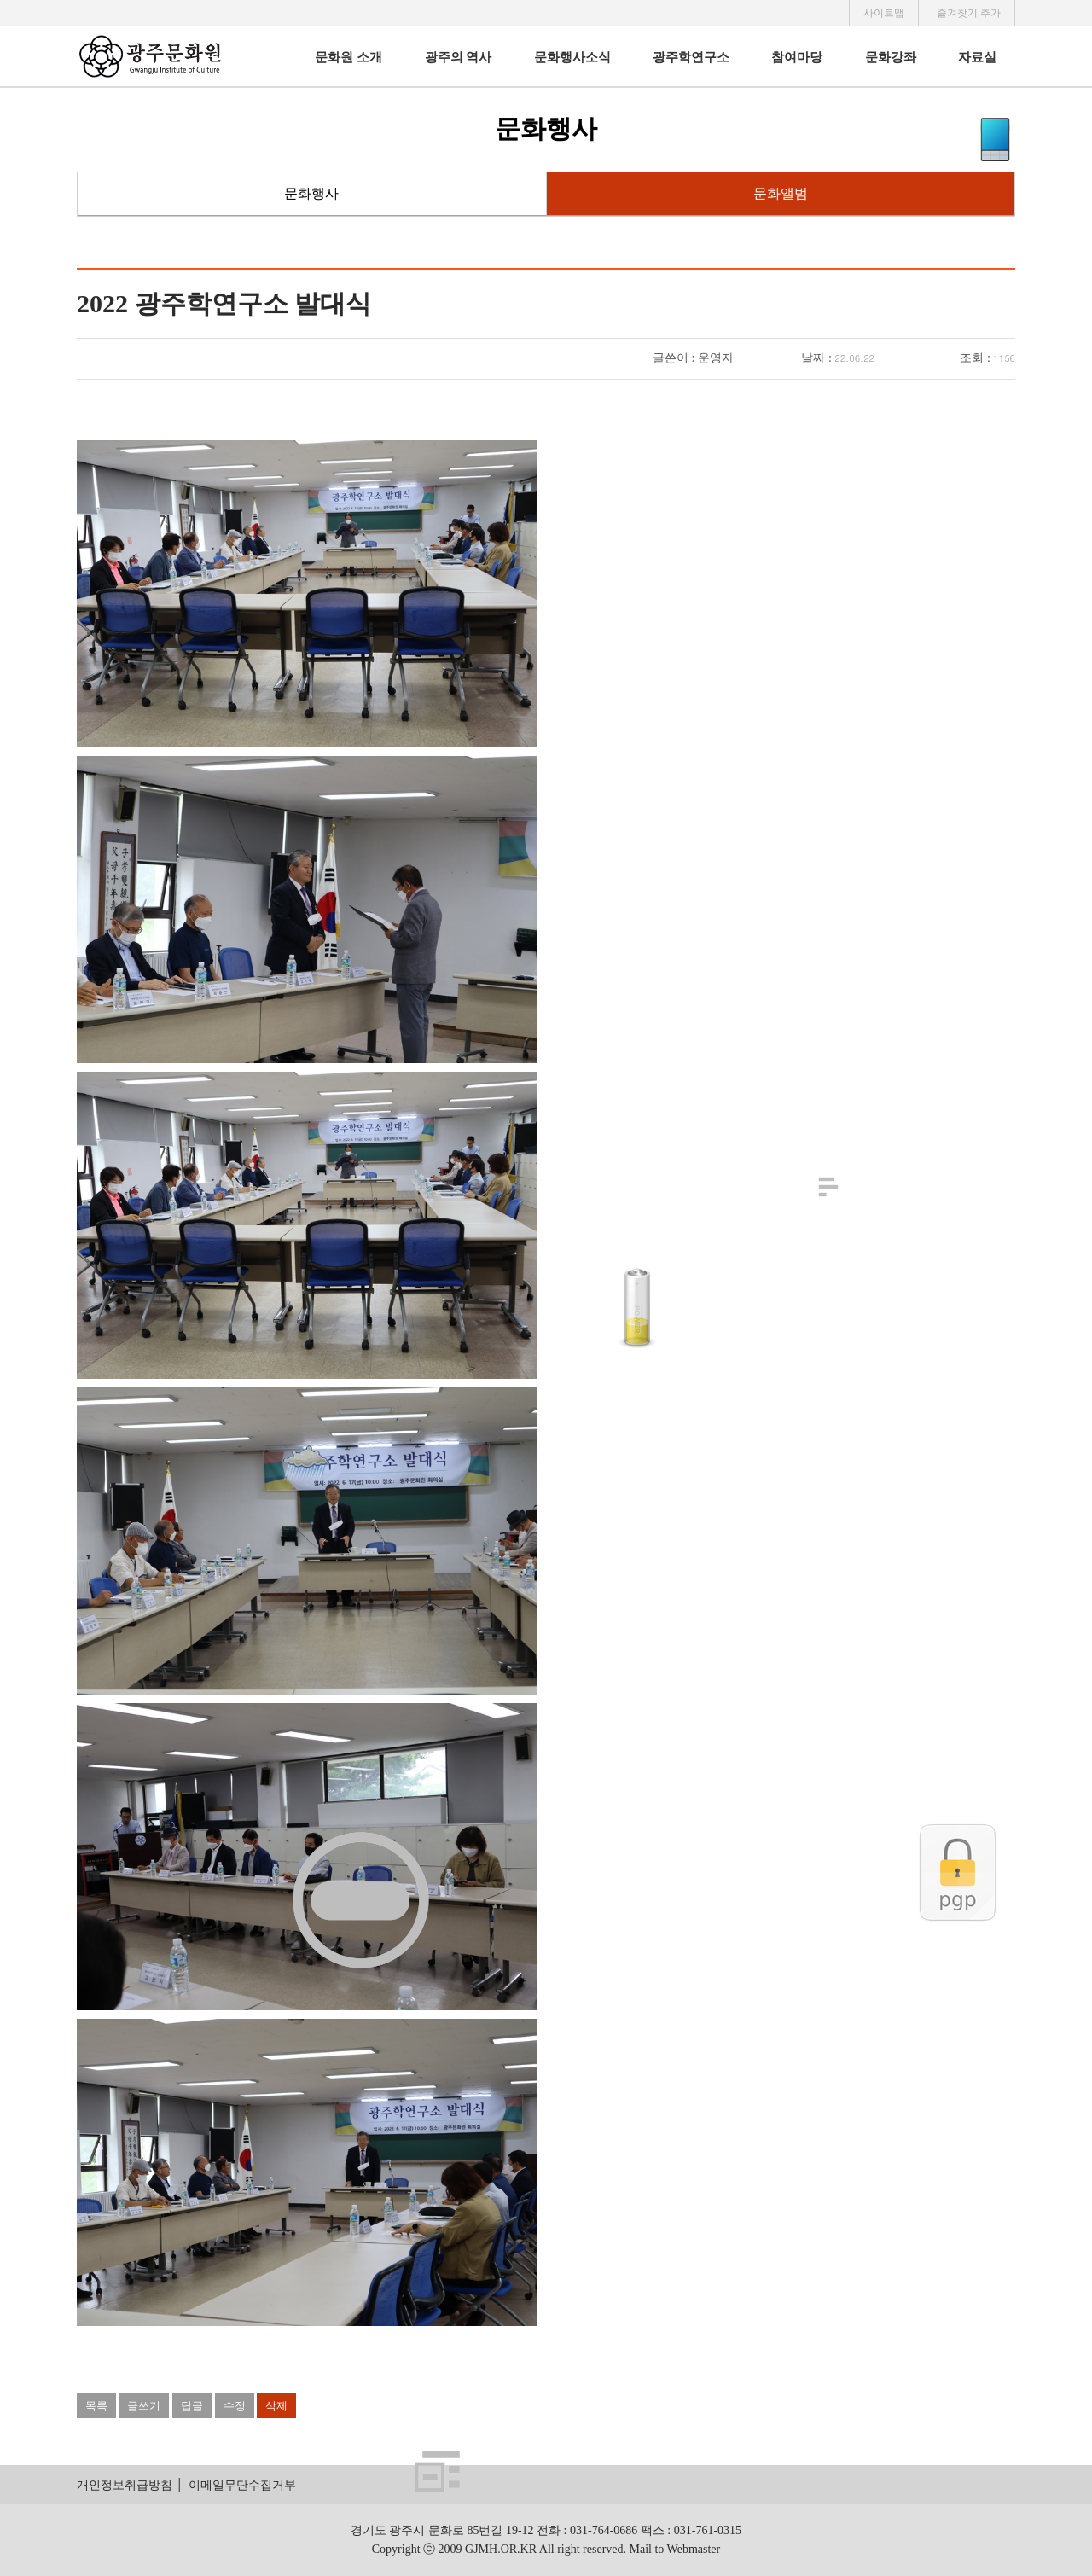 This screenshot has height=2576, width=1092. I want to click on remove all items from the list, so click(441, 2469).